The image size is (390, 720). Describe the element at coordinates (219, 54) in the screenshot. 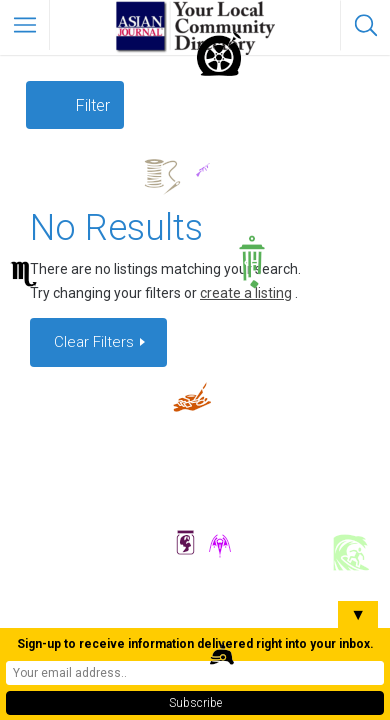

I see `report a flat tire or vehicle issue` at that location.